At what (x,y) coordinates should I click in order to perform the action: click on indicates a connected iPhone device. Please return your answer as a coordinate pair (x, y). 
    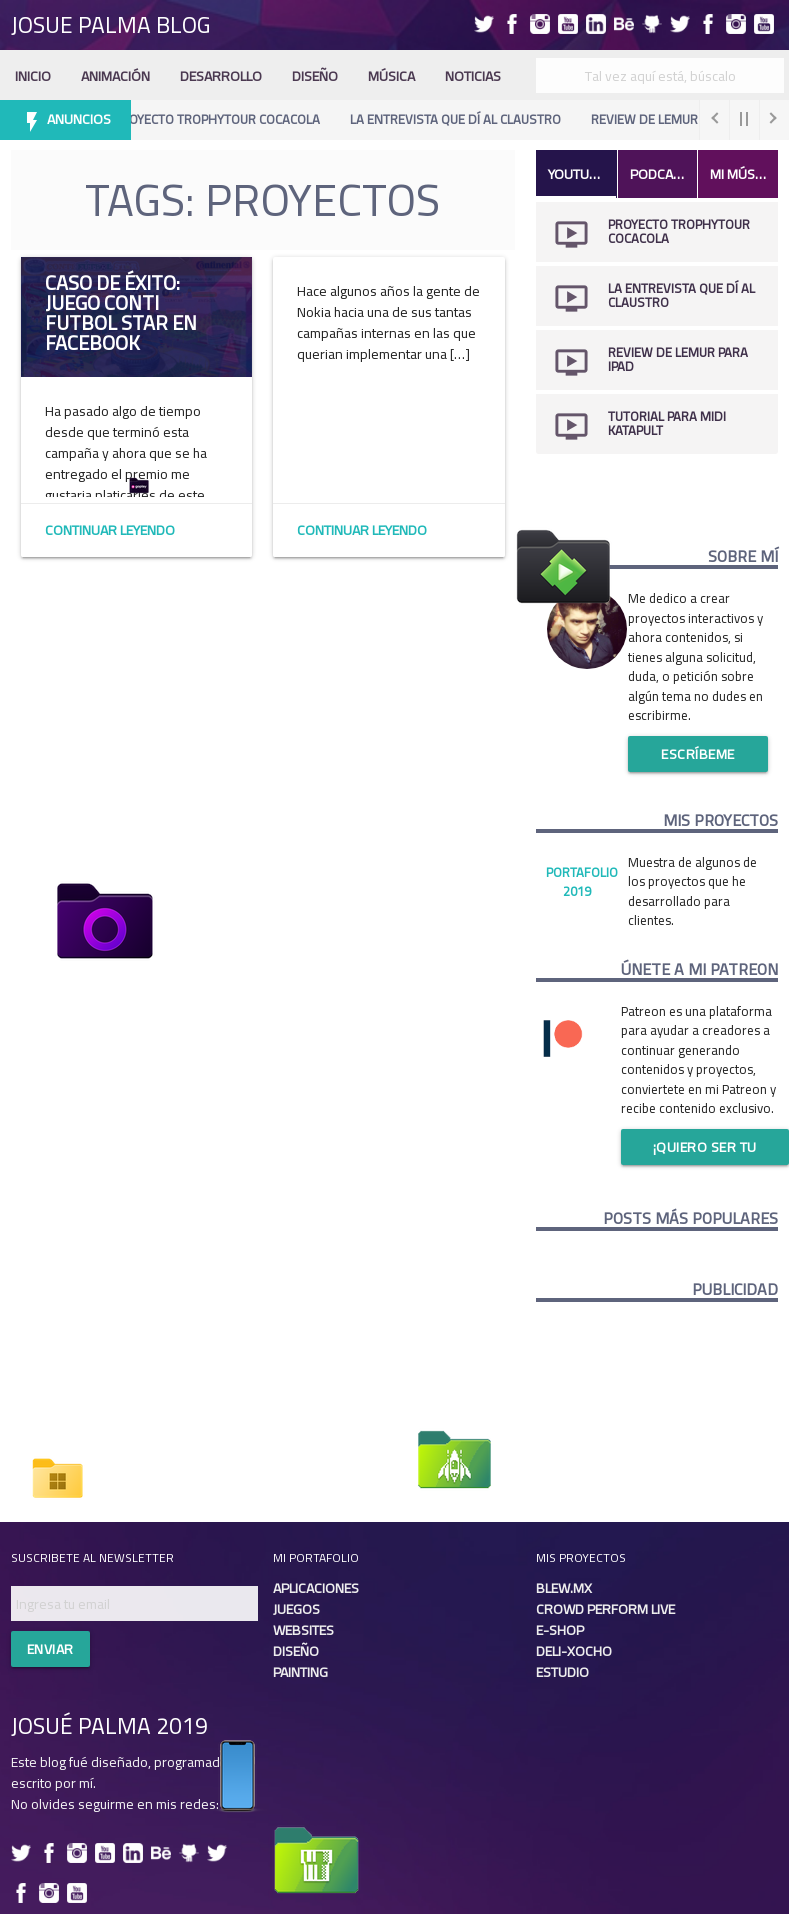
    Looking at the image, I should click on (237, 1776).